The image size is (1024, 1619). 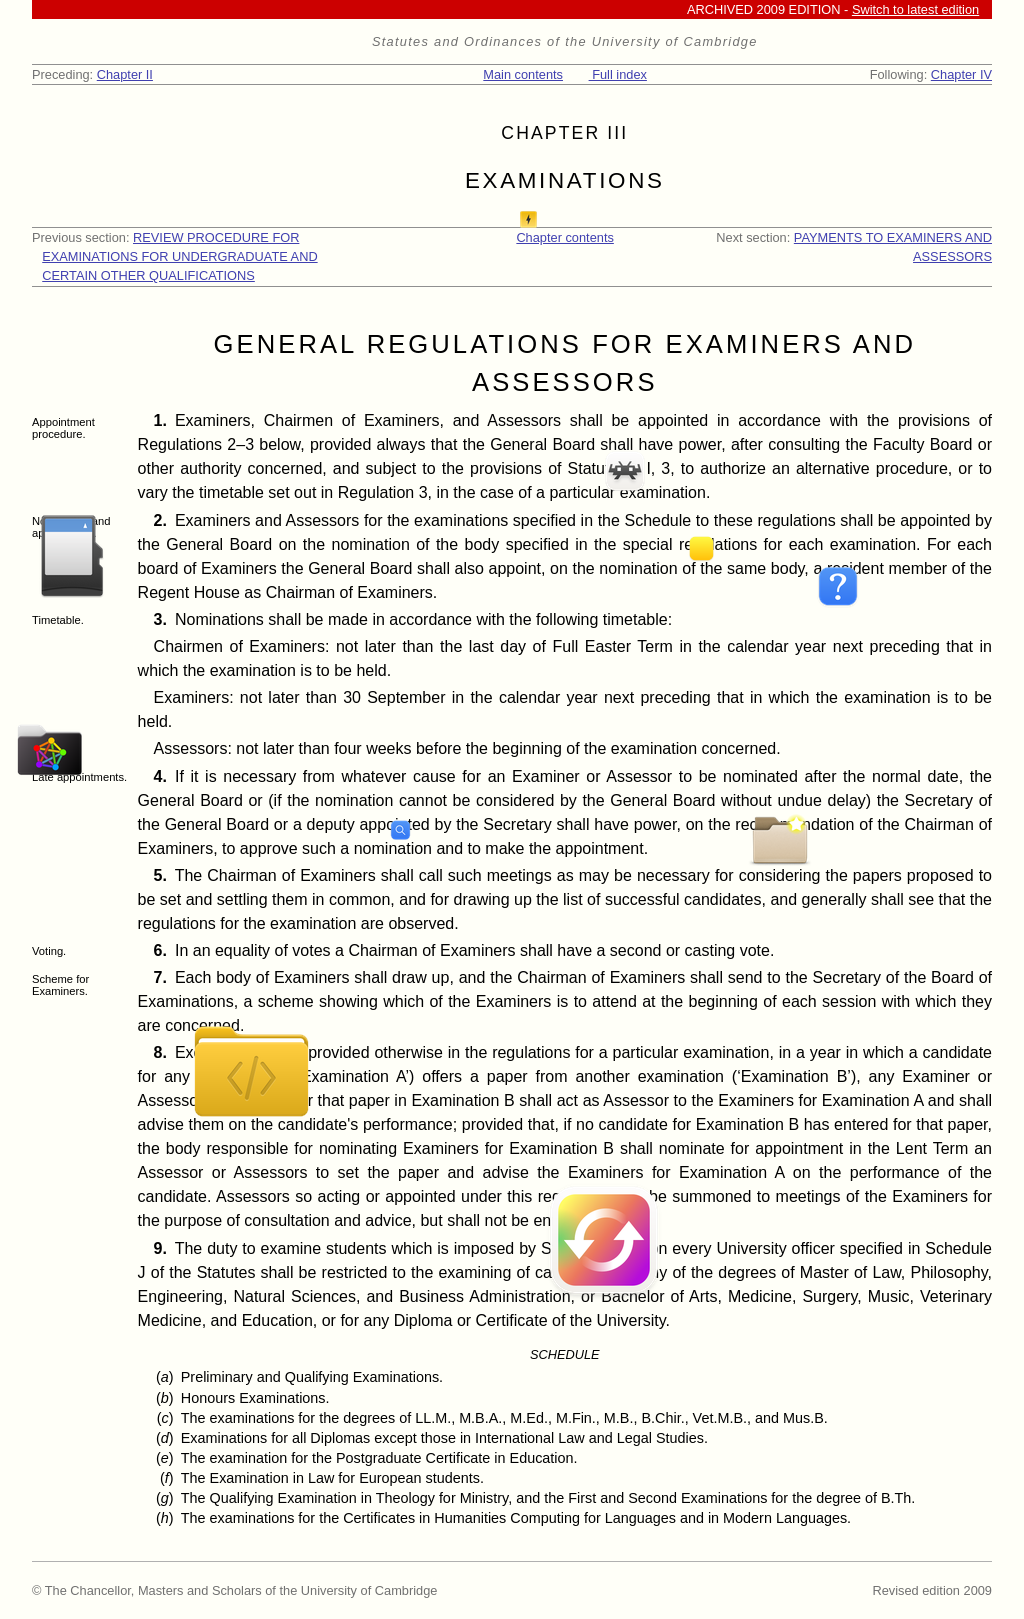 What do you see at coordinates (400, 830) in the screenshot?
I see `open search preferences or settings` at bounding box center [400, 830].